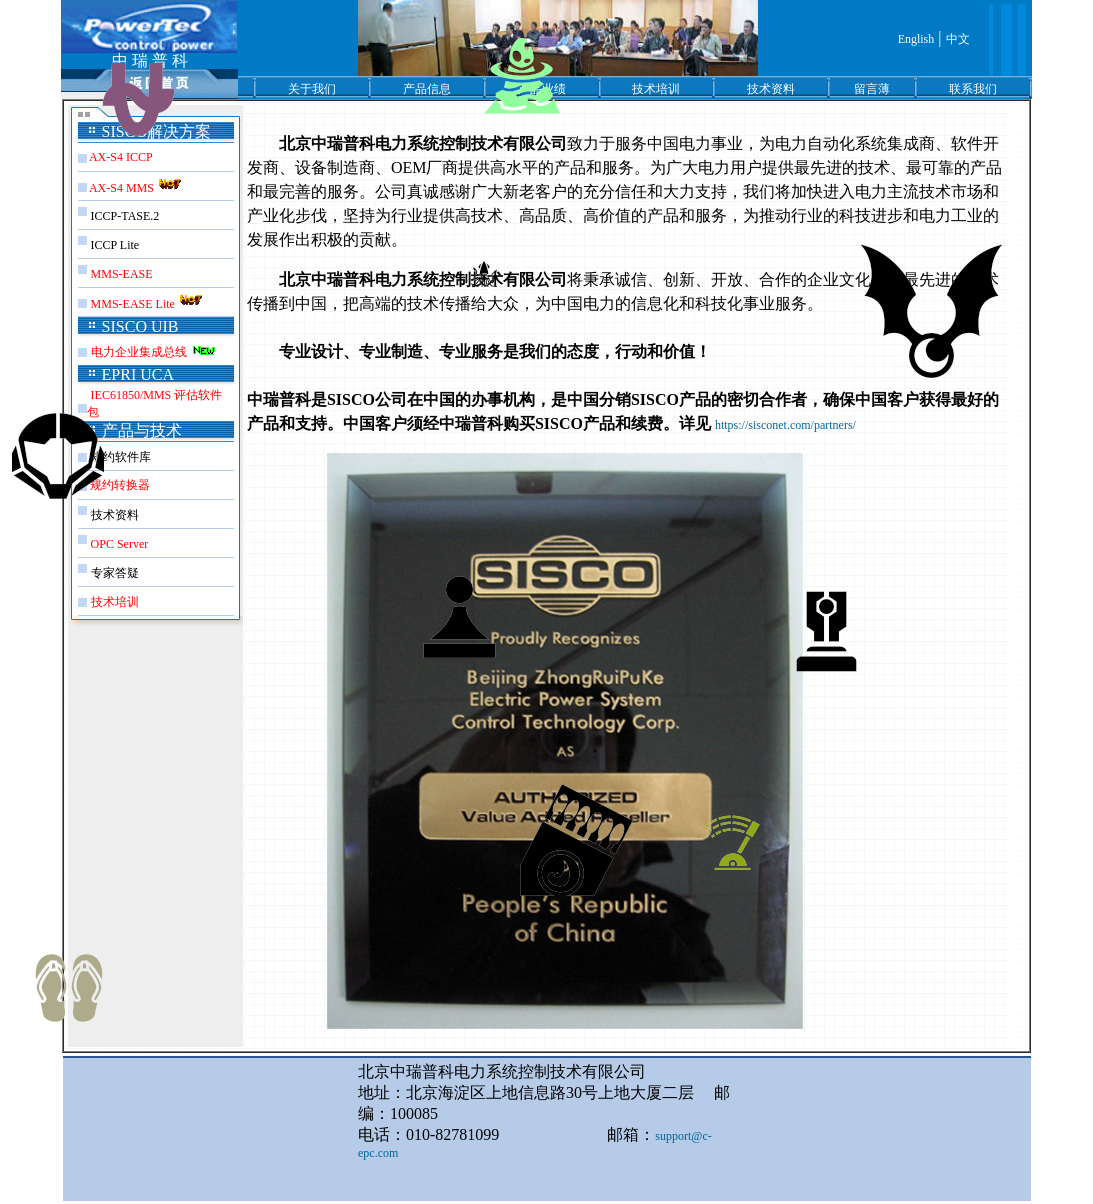  I want to click on play chess or start a chess game, so click(459, 604).